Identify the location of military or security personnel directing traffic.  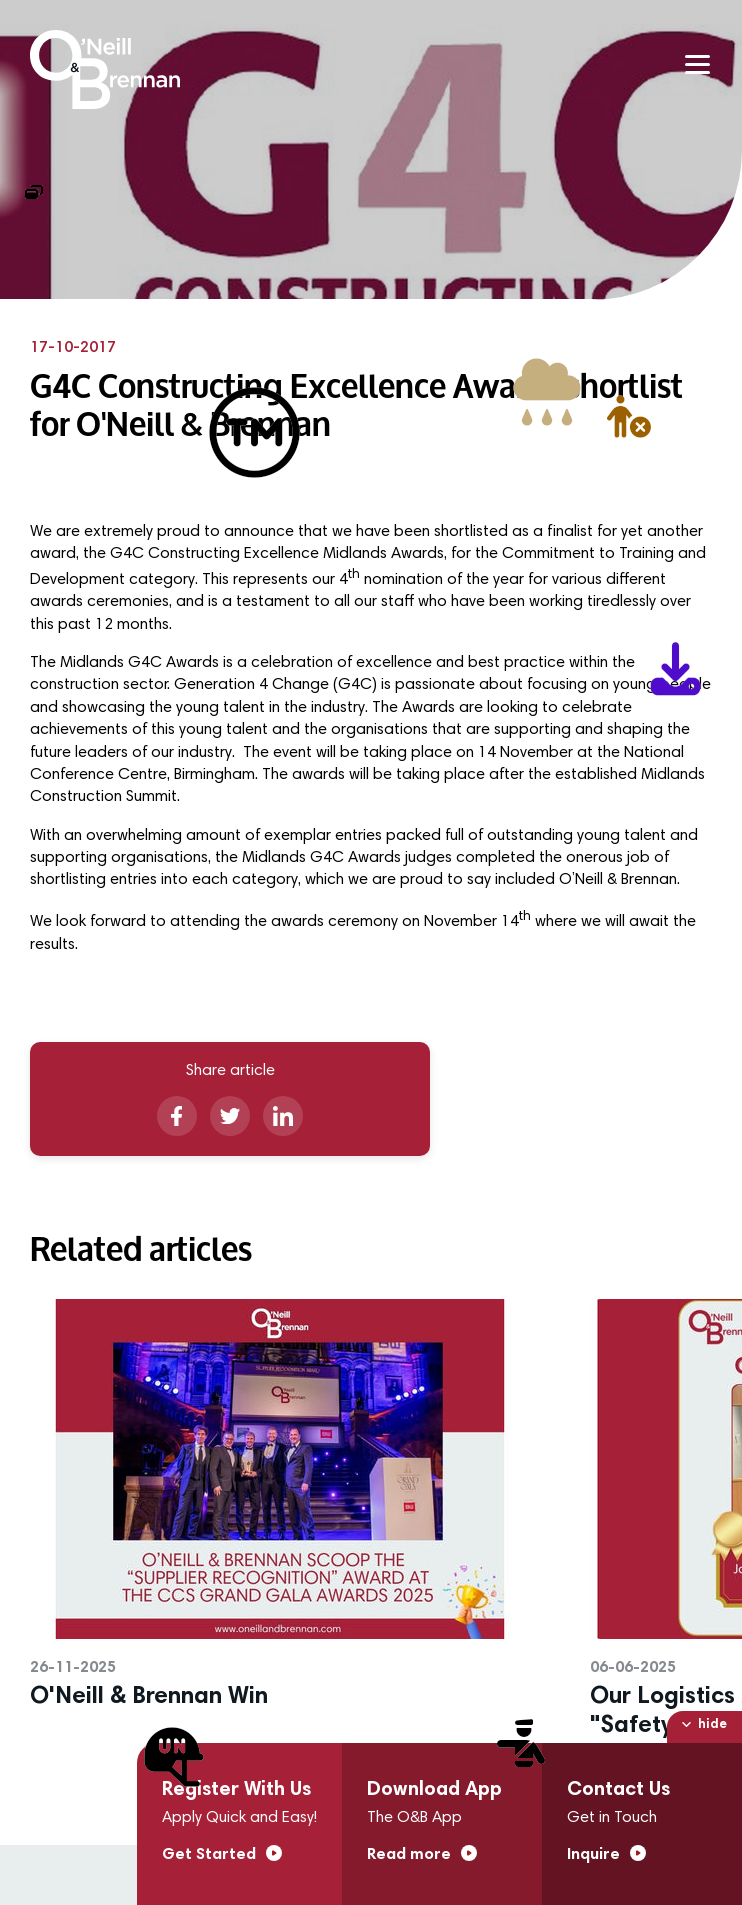
(521, 1743).